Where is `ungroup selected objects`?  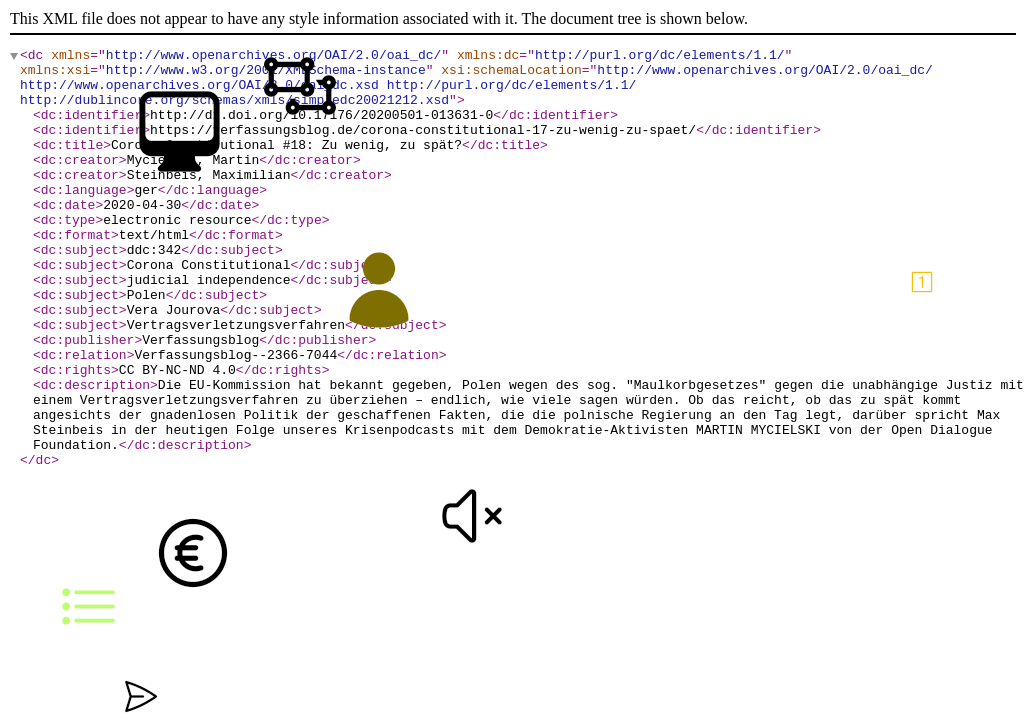
ungroup selected objects is located at coordinates (300, 86).